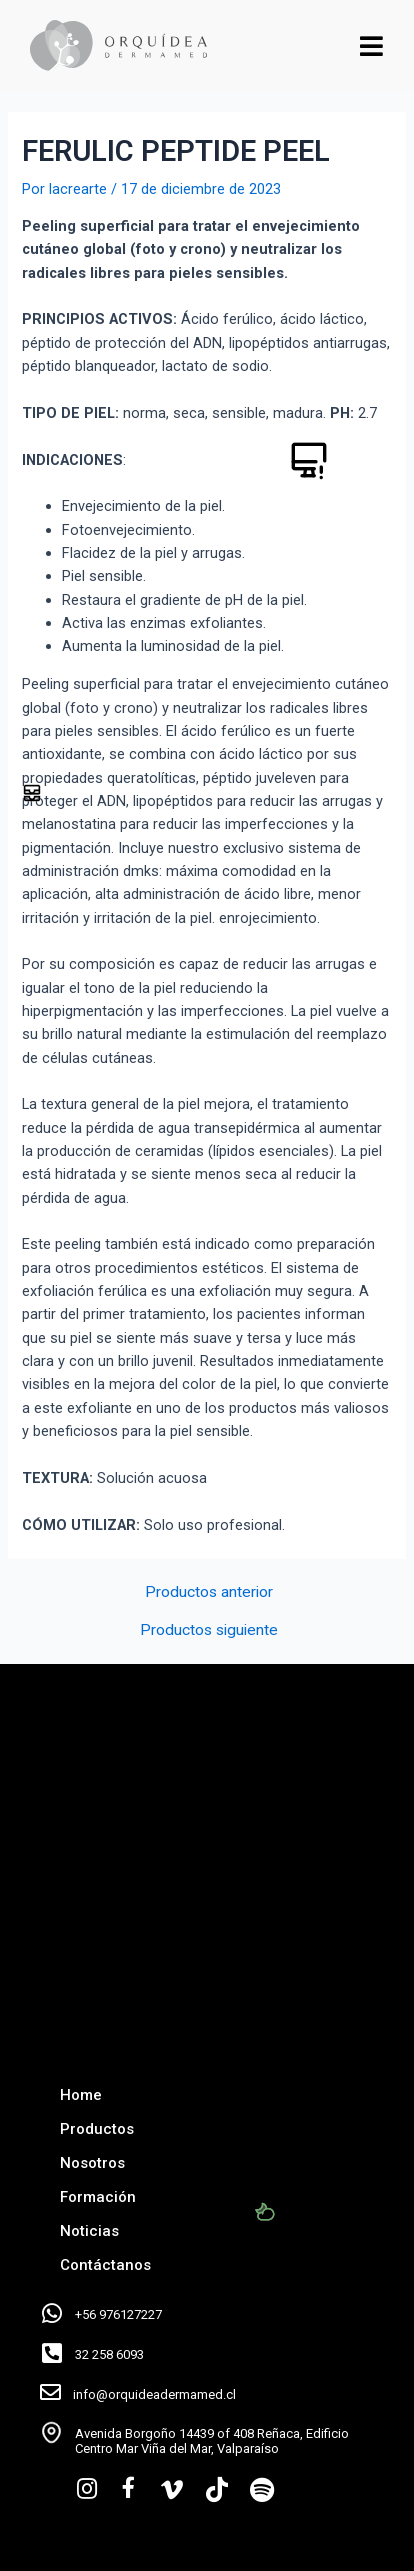  What do you see at coordinates (309, 460) in the screenshot?
I see `indicates a problem or error with your desktop computer` at bounding box center [309, 460].